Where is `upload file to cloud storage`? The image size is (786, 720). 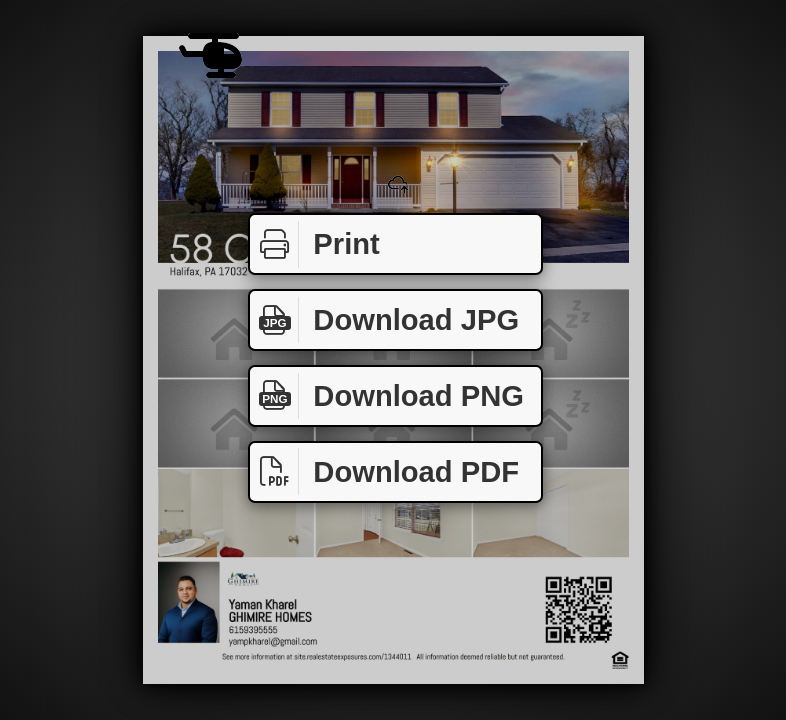 upload file to cloud storage is located at coordinates (398, 183).